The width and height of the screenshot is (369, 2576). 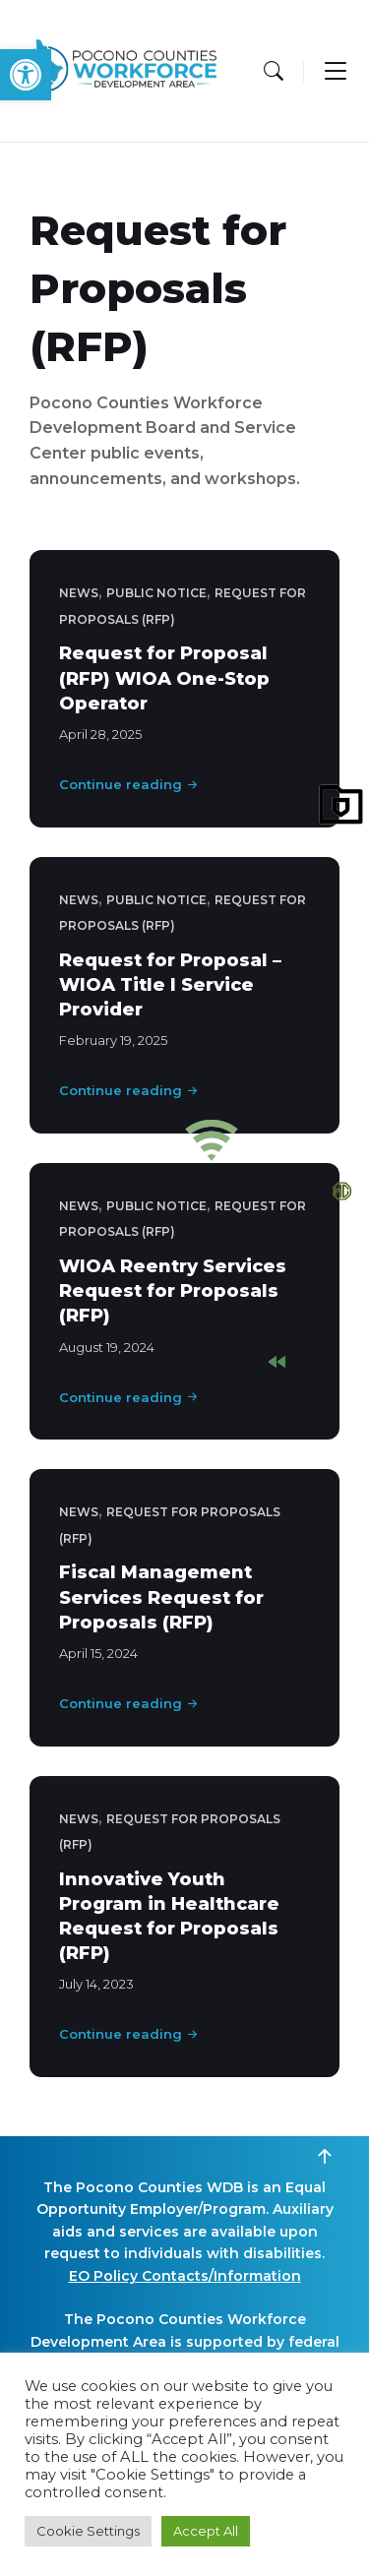 What do you see at coordinates (341, 1191) in the screenshot?
I see `MG Motors brand logo` at bounding box center [341, 1191].